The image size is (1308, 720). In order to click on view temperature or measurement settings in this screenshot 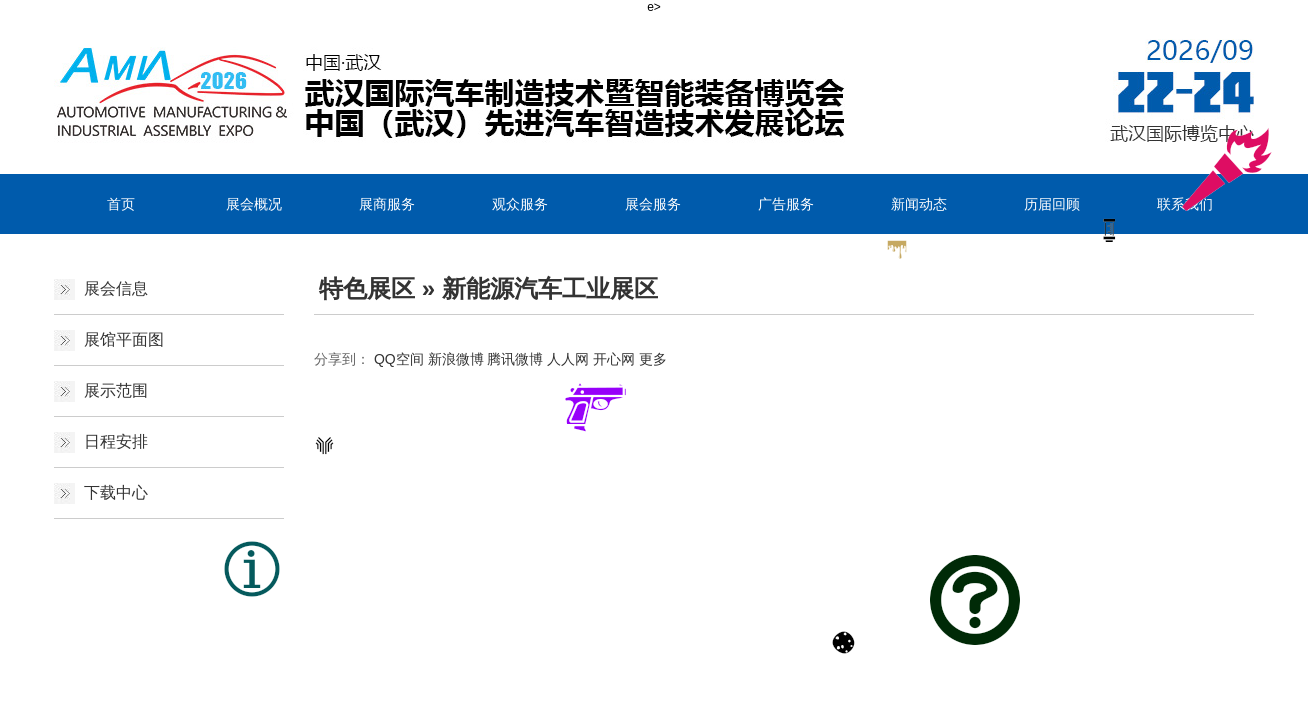, I will do `click(1109, 230)`.